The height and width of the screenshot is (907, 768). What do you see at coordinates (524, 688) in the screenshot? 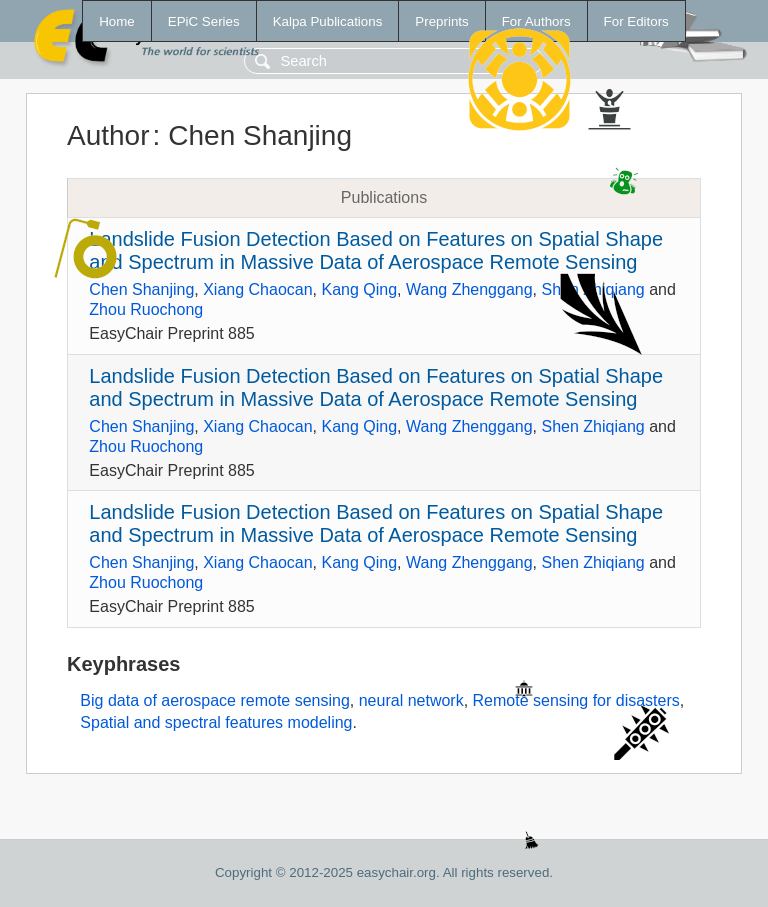
I see `access government or civic services` at bounding box center [524, 688].